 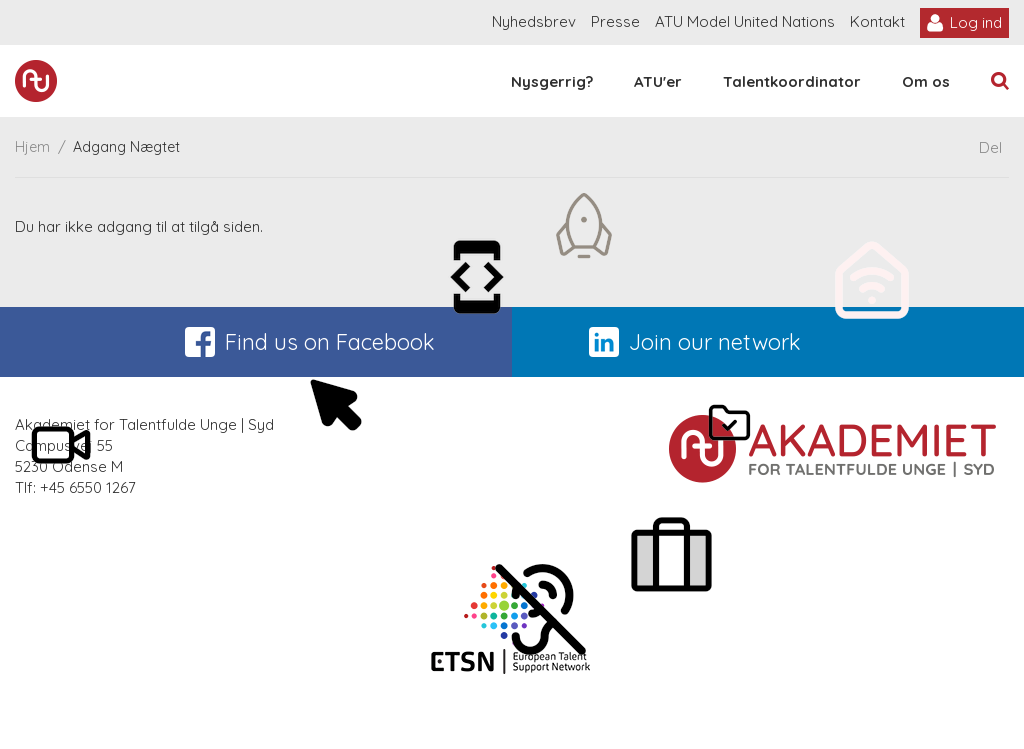 What do you see at coordinates (477, 277) in the screenshot?
I see `enable developer mode on device` at bounding box center [477, 277].